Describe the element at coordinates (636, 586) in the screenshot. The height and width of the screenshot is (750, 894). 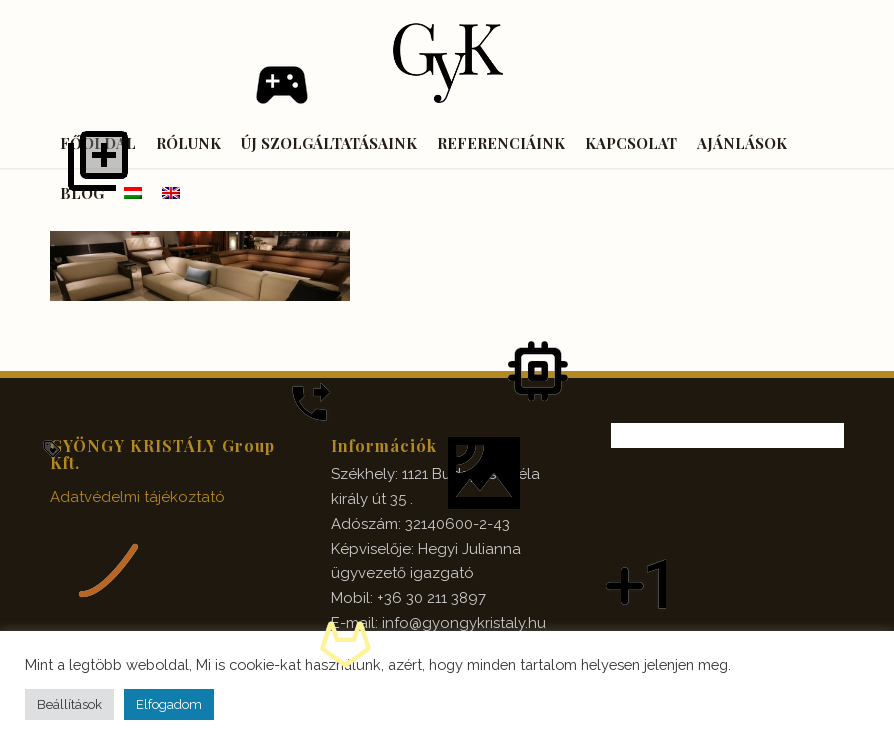
I see `increase exposure by one stop` at that location.